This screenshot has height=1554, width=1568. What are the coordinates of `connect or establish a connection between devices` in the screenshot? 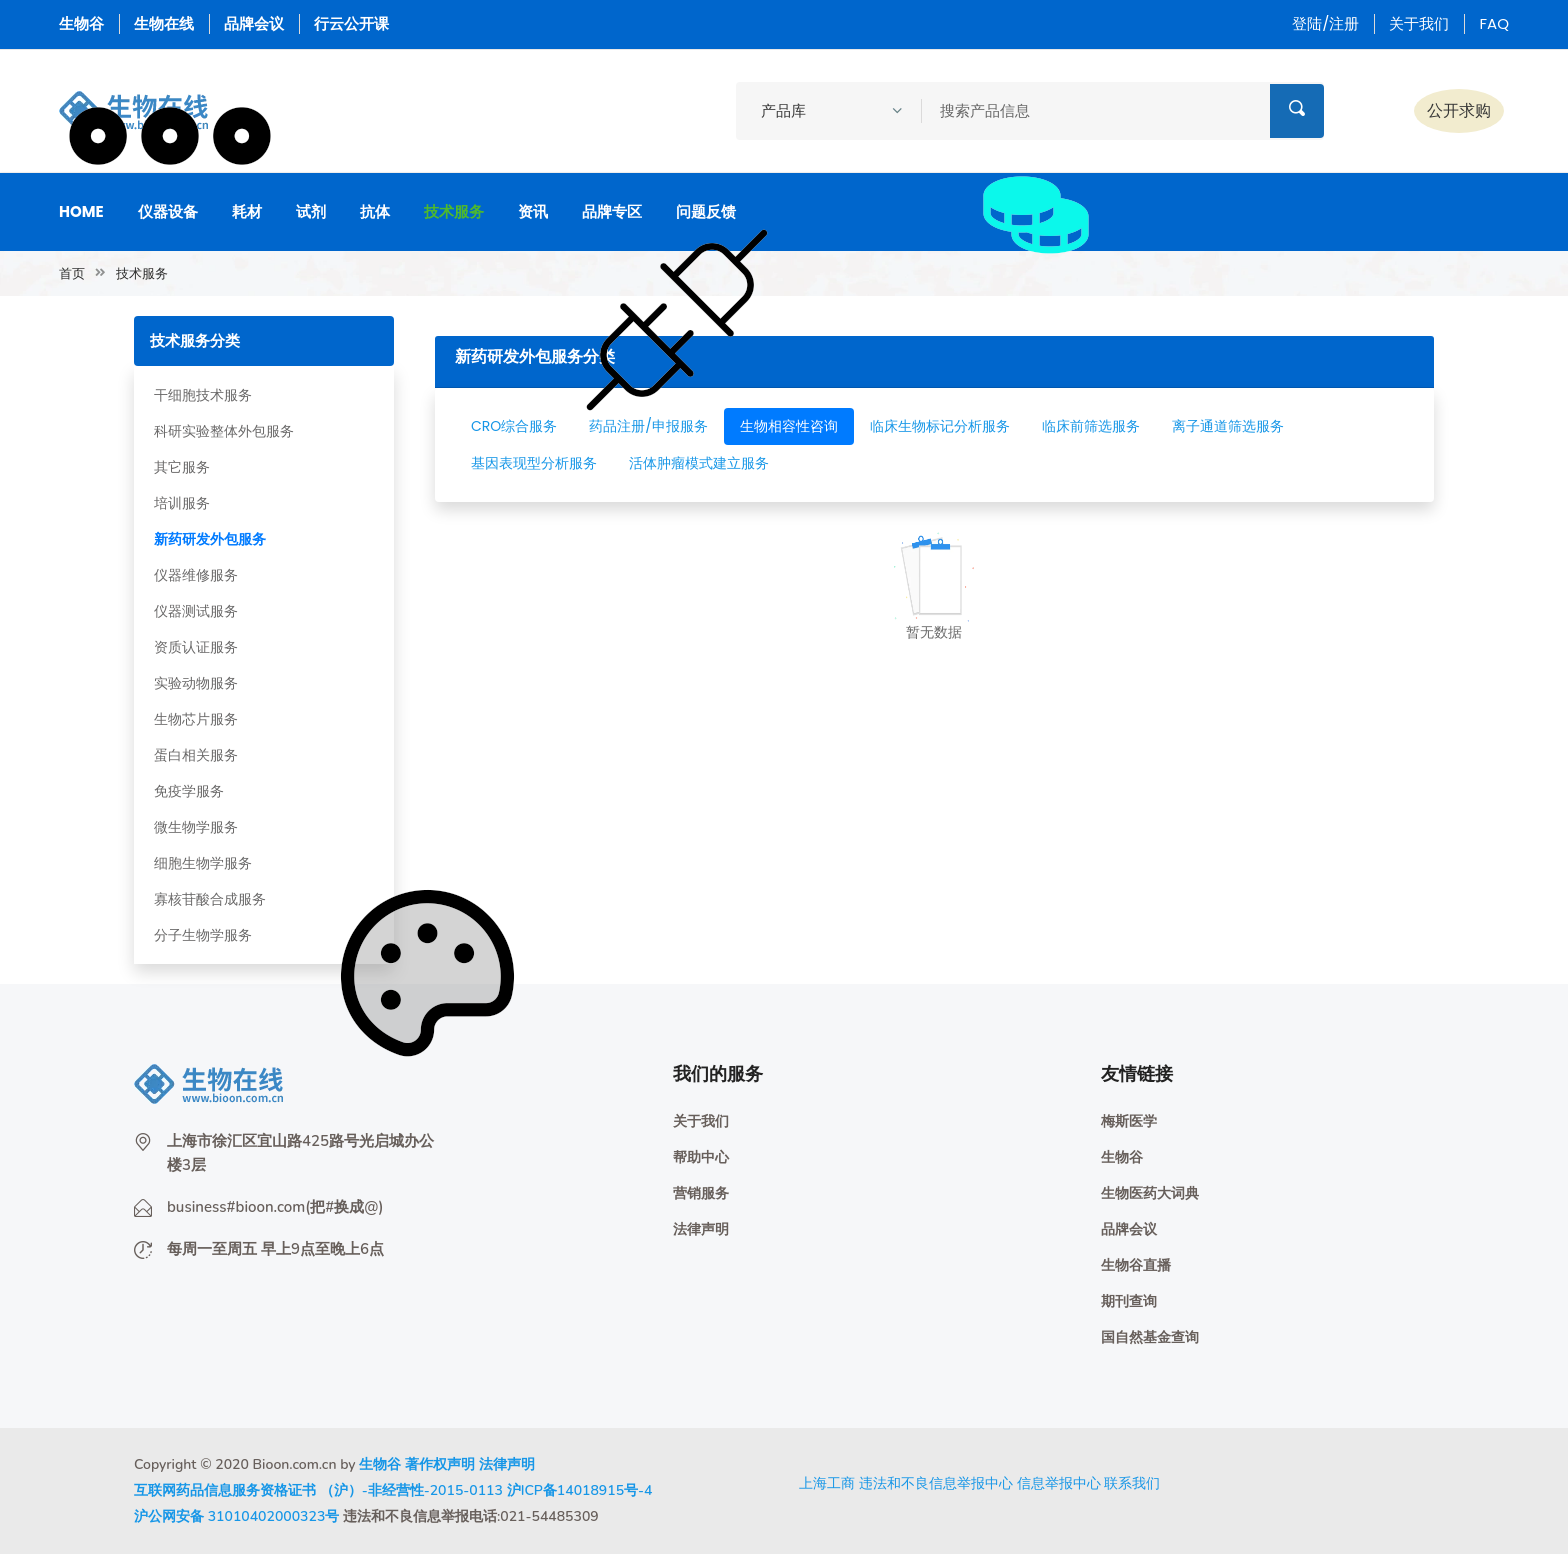 It's located at (677, 320).